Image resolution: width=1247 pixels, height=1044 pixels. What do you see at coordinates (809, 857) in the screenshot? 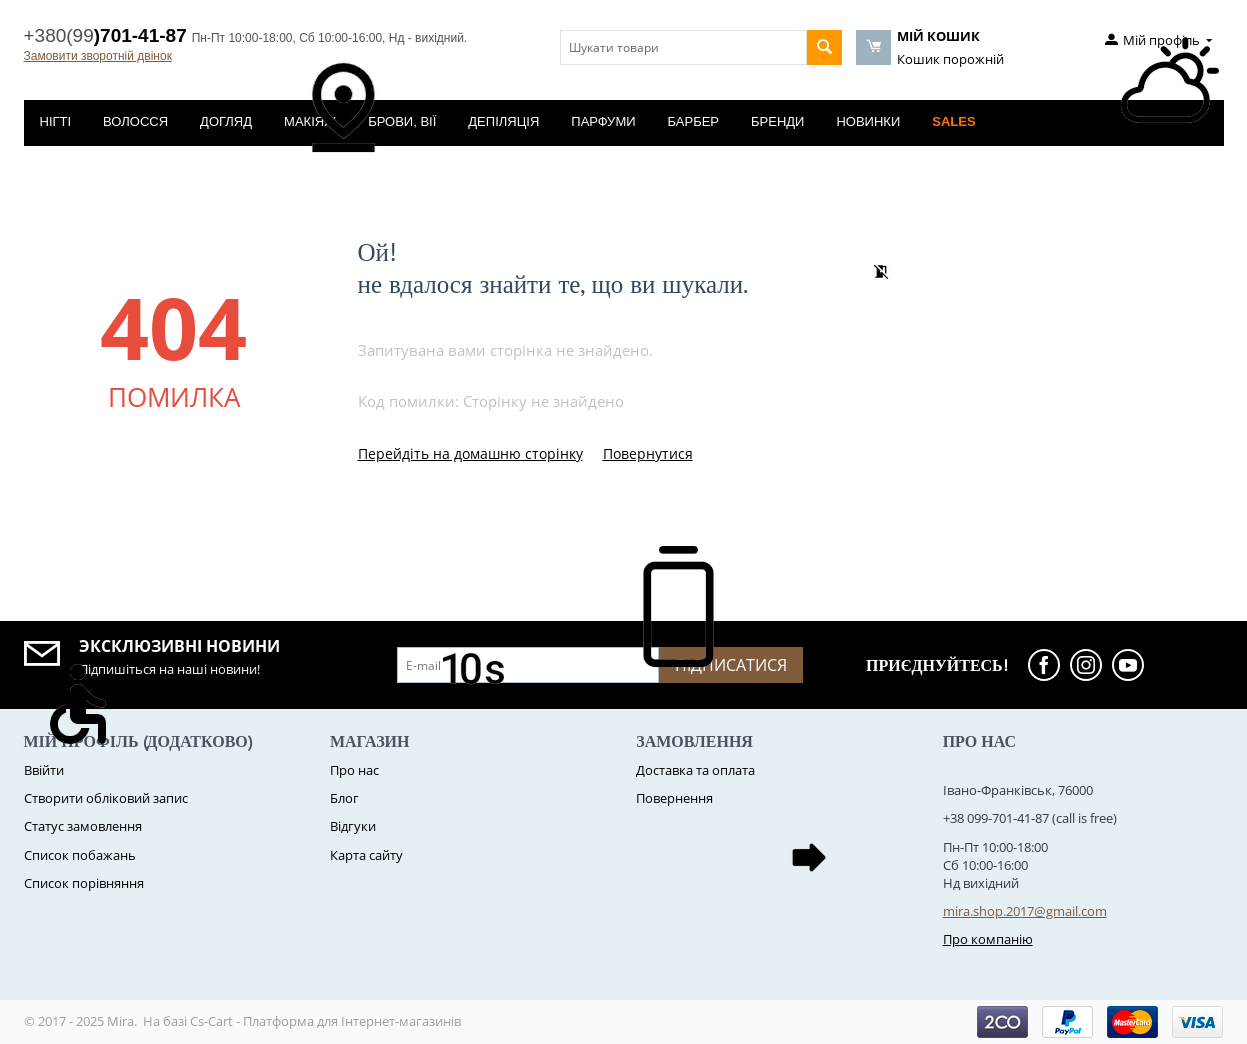
I see `forward an email or message` at bounding box center [809, 857].